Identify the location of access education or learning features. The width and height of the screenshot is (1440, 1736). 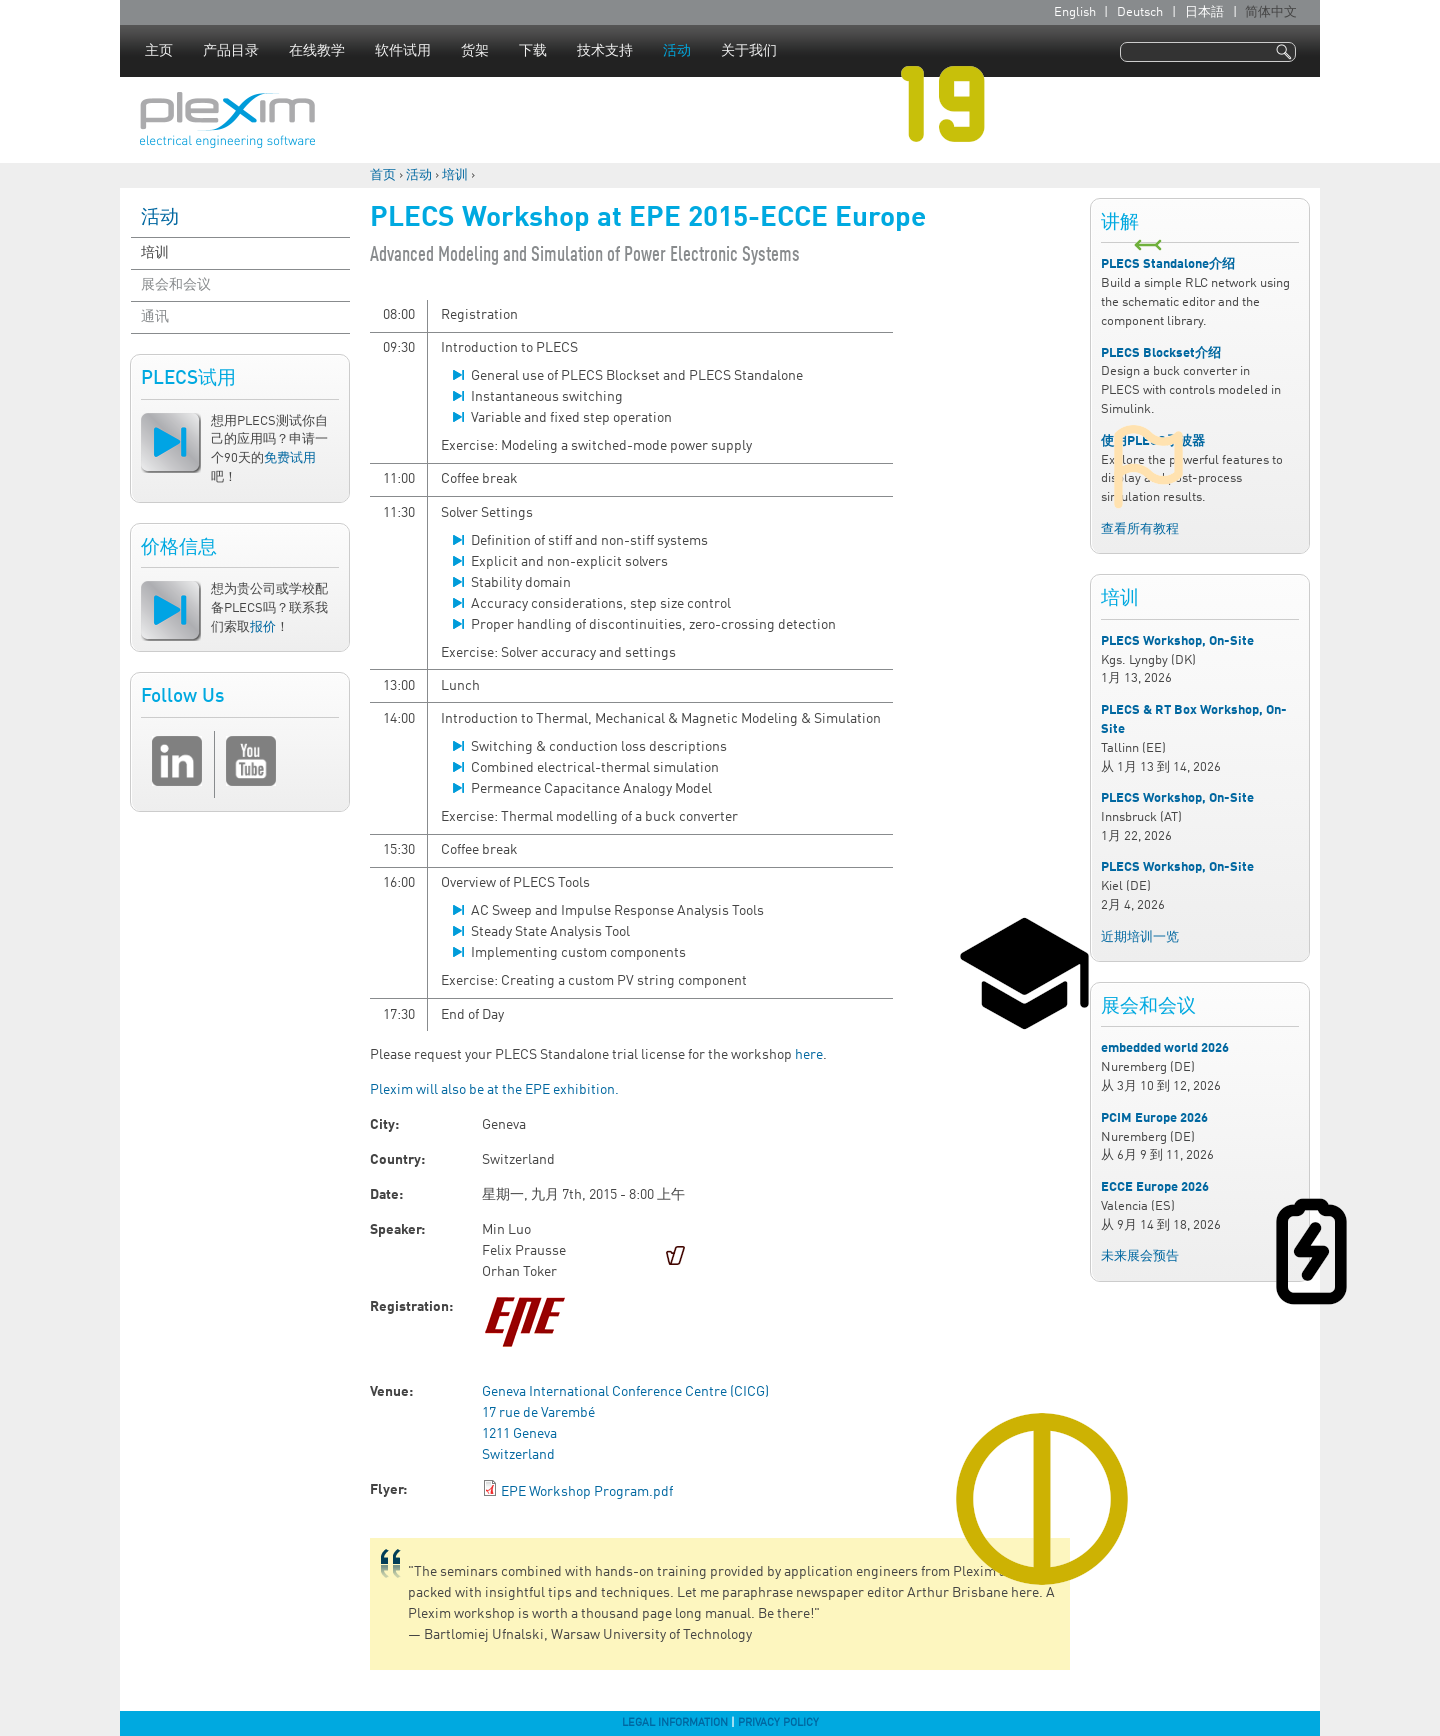
(1024, 973).